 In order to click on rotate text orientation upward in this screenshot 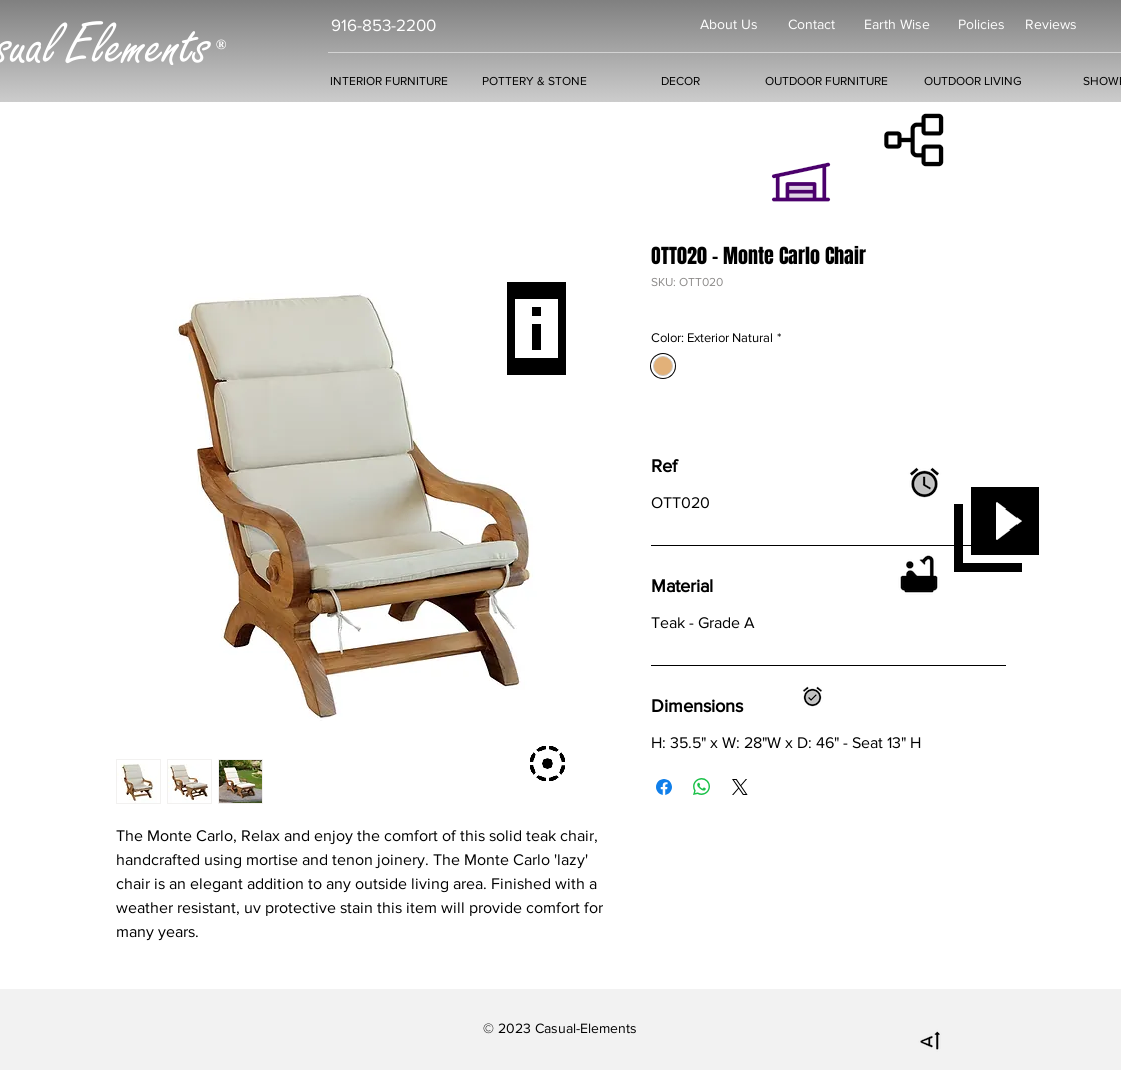, I will do `click(930, 1040)`.